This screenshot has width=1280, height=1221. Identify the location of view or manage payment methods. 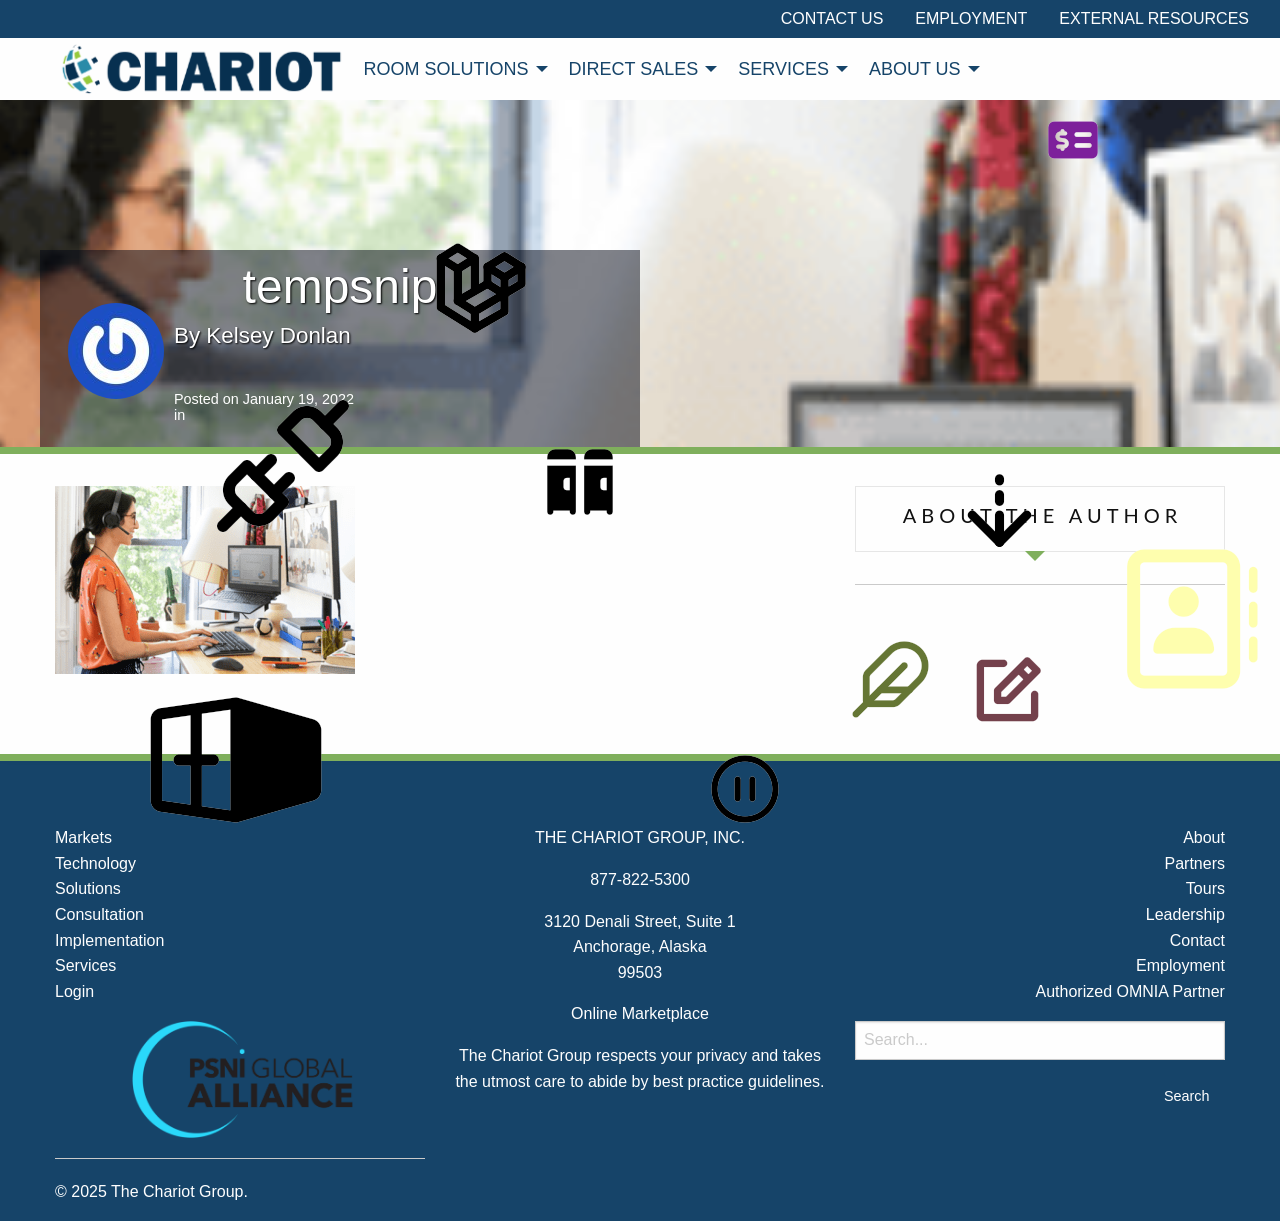
(1073, 140).